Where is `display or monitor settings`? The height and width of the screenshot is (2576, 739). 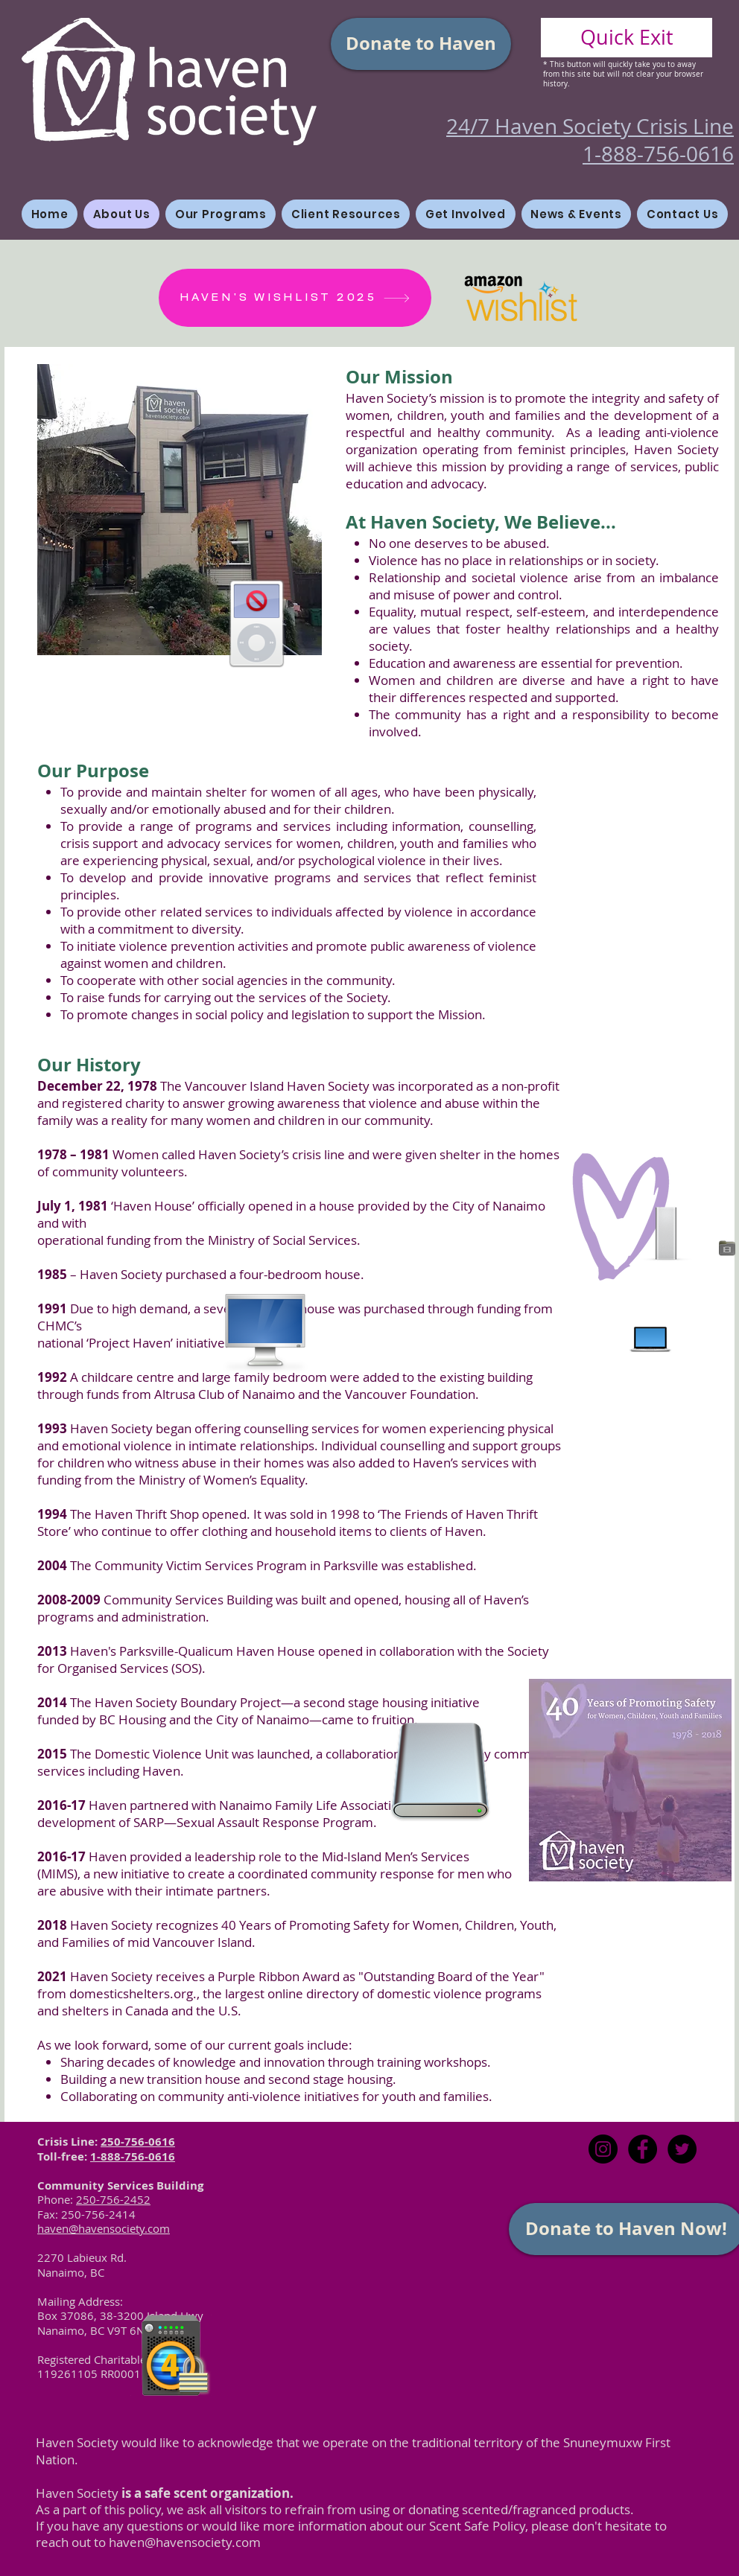
display or monitor settings is located at coordinates (265, 1329).